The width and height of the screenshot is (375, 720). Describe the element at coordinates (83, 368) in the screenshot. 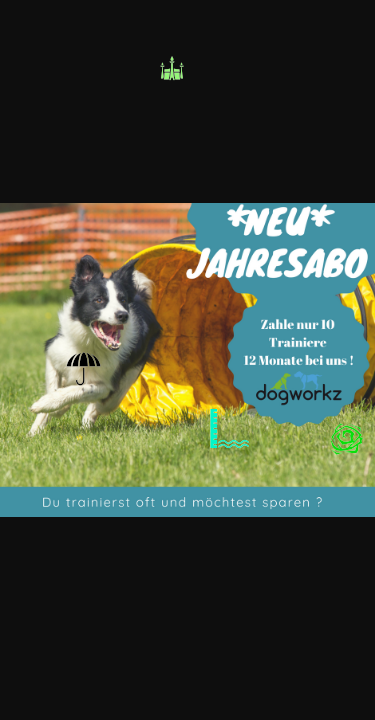

I see `view weather forecast or rain conditions` at that location.